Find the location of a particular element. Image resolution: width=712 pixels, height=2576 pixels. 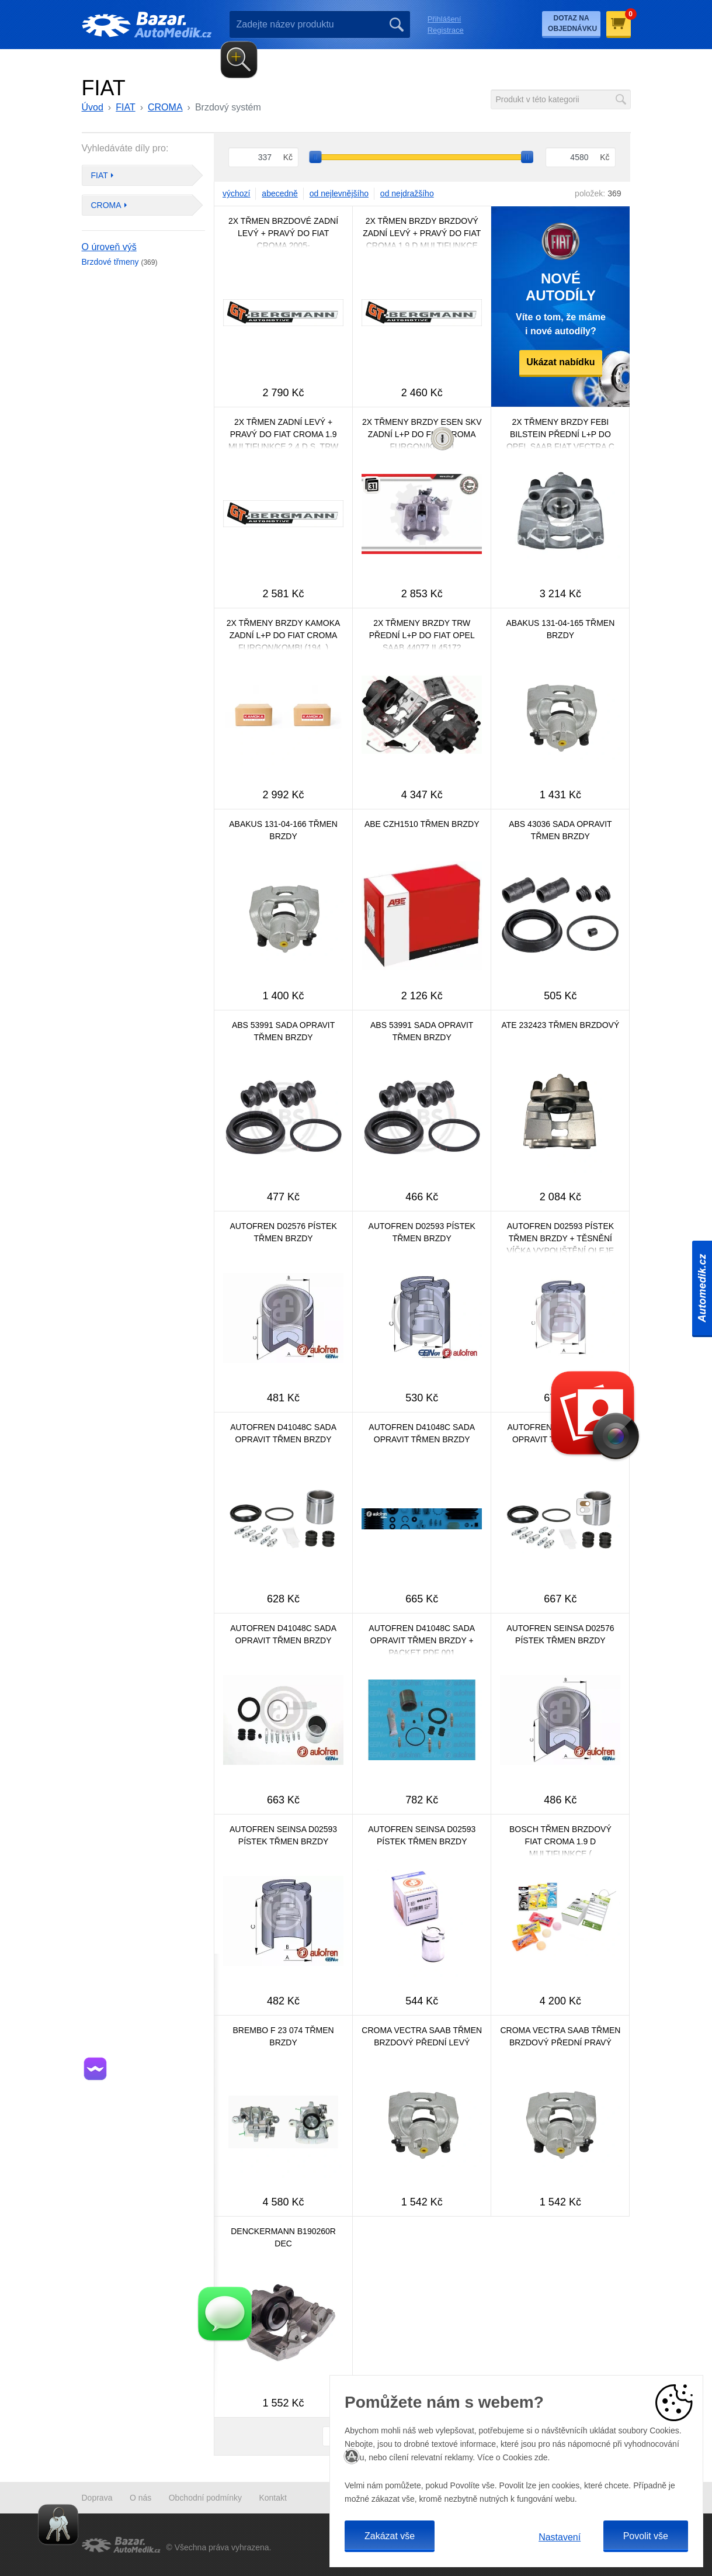

open notion calendar app is located at coordinates (371, 484).